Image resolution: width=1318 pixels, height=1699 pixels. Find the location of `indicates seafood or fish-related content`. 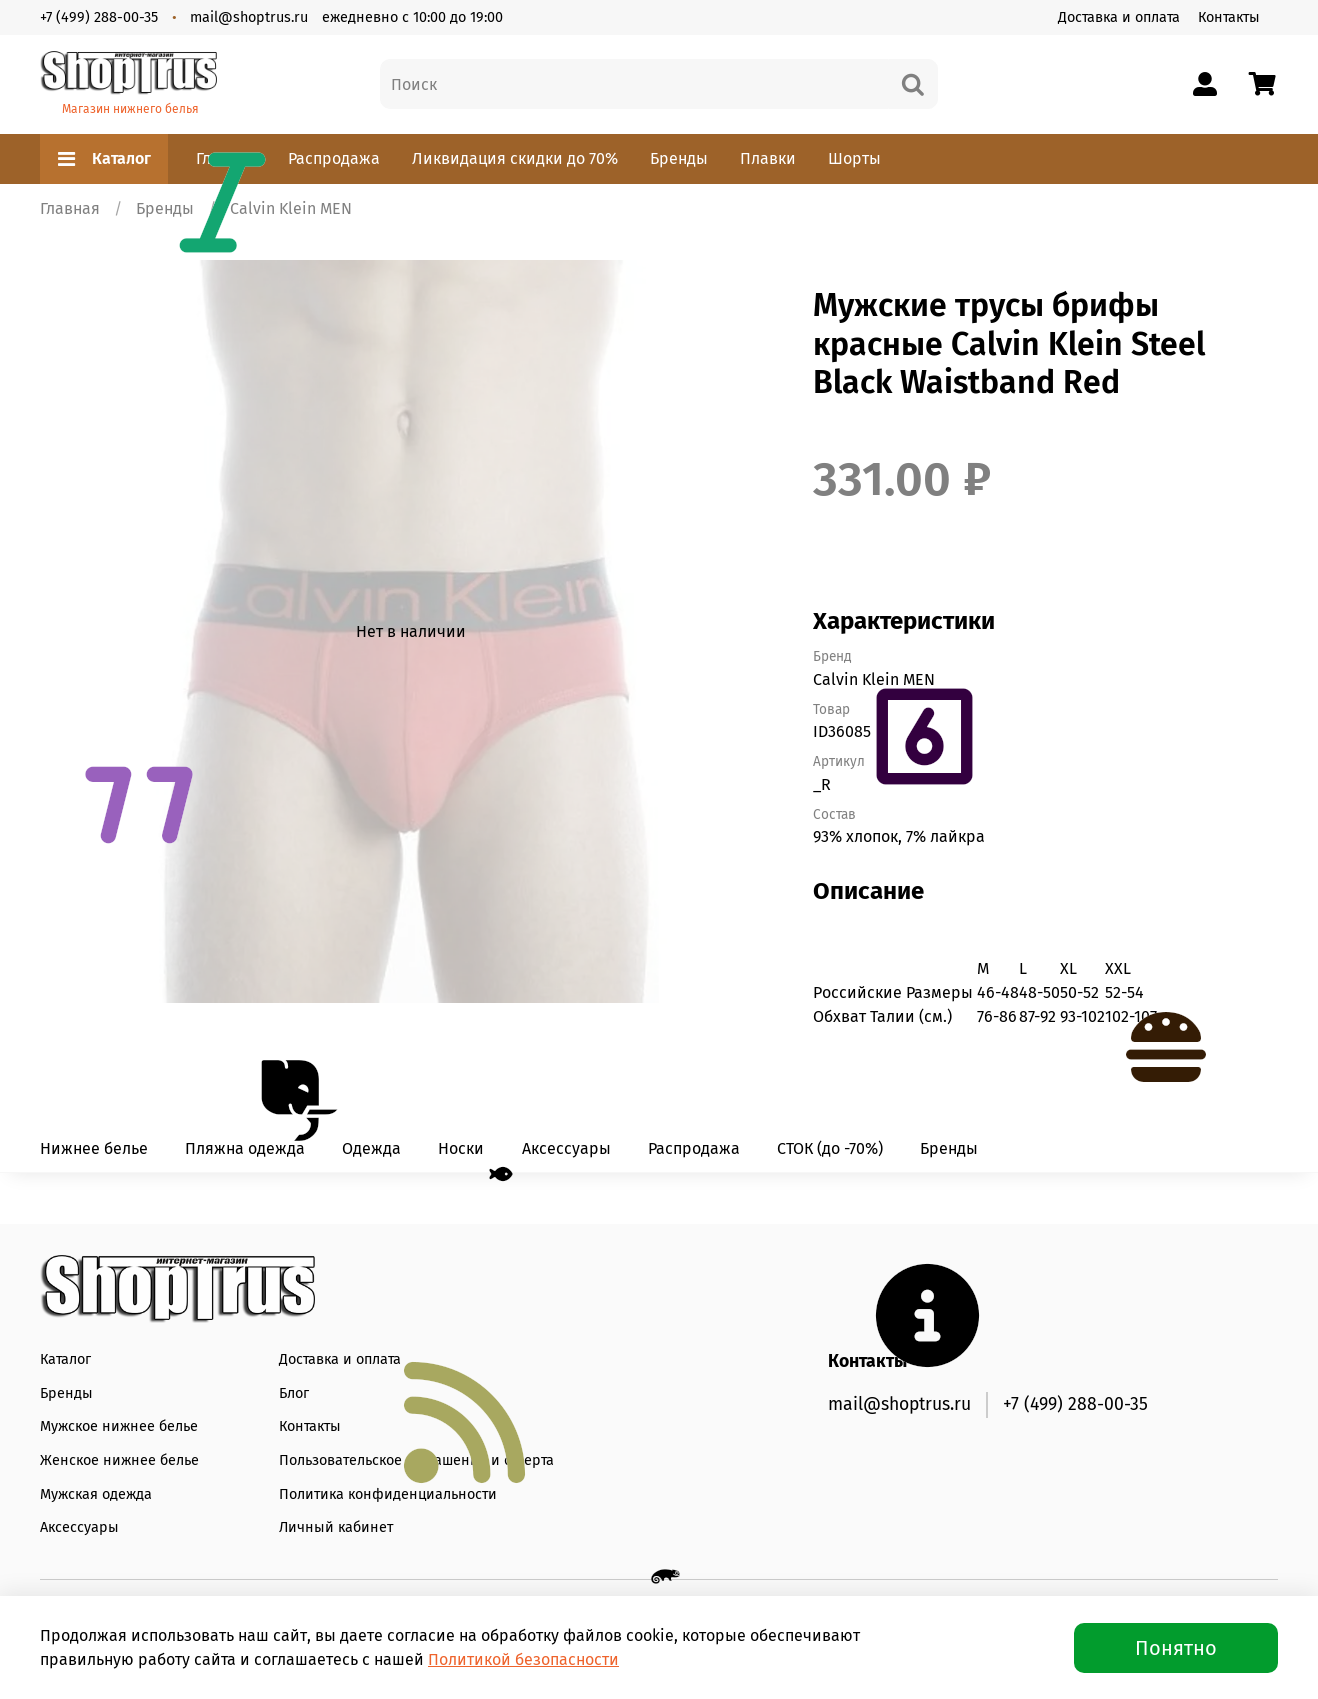

indicates seafood or fish-related content is located at coordinates (501, 1174).